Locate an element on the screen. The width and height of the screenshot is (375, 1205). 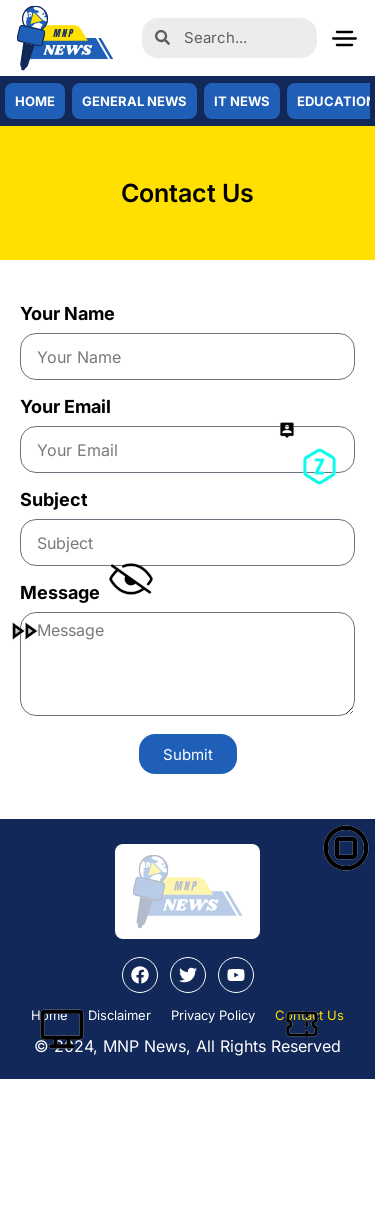
app or service logo starting with Z is located at coordinates (319, 466).